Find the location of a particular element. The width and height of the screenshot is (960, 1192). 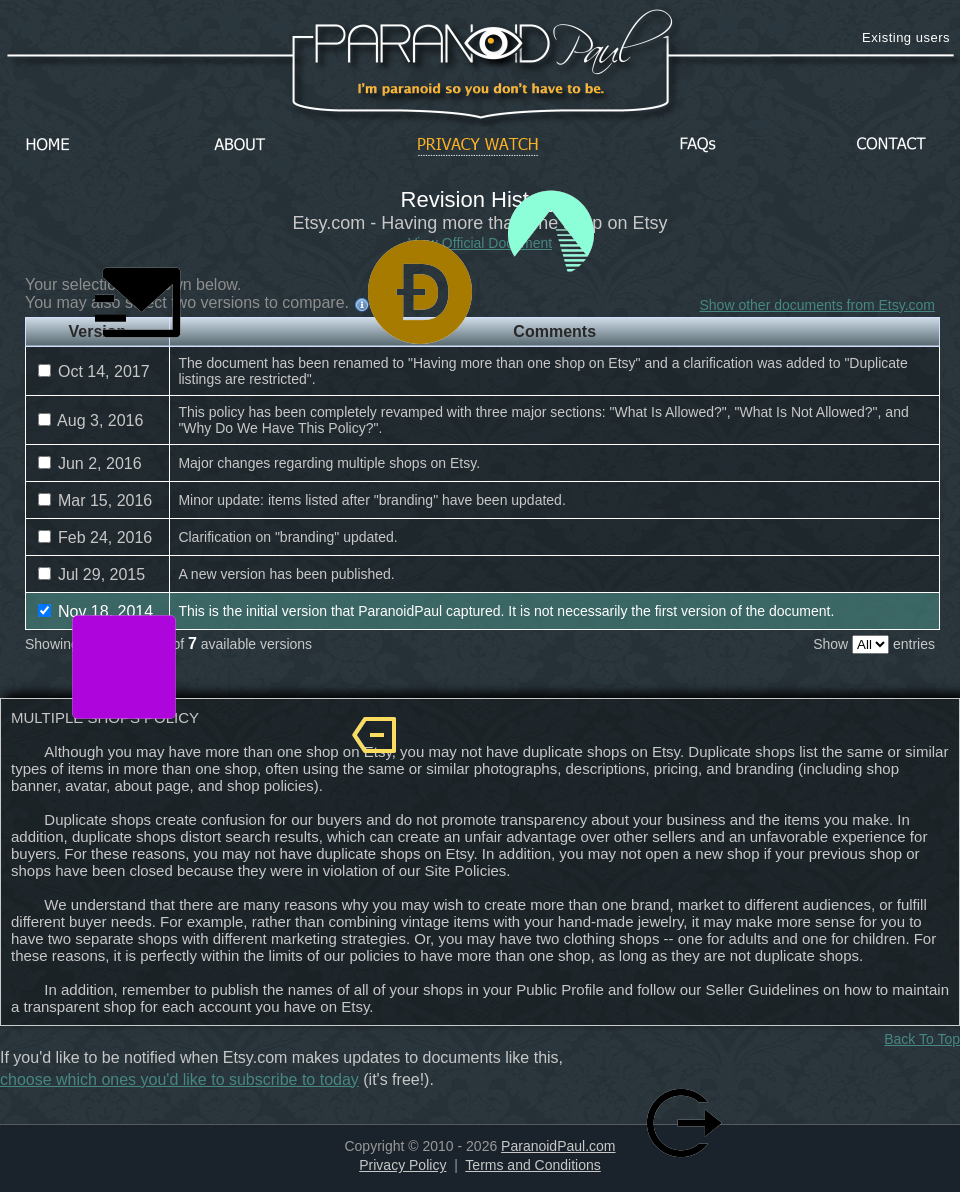

delete previous character or input is located at coordinates (376, 735).